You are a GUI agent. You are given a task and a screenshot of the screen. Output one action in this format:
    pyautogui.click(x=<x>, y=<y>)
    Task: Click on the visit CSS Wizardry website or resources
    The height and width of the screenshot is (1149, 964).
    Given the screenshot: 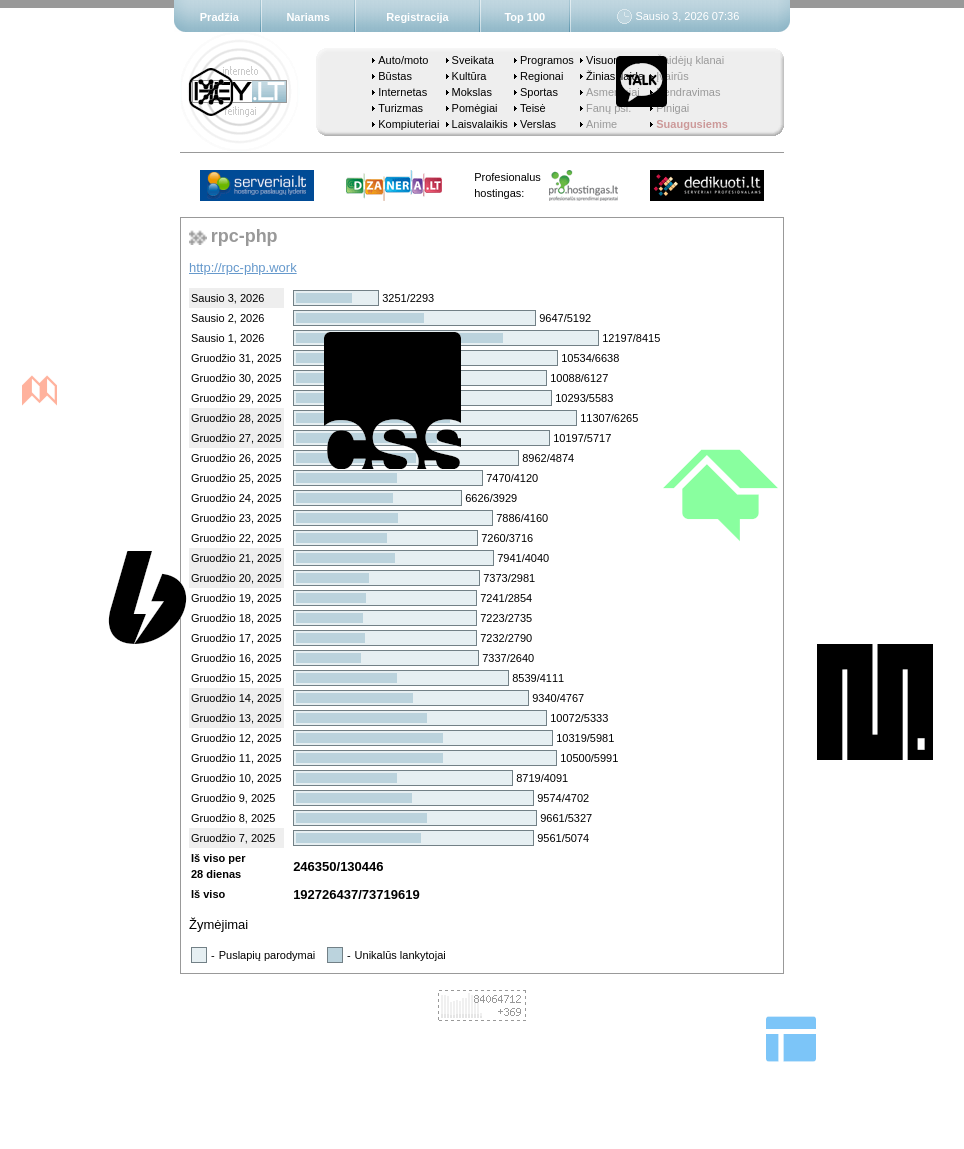 What is the action you would take?
    pyautogui.click(x=392, y=400)
    